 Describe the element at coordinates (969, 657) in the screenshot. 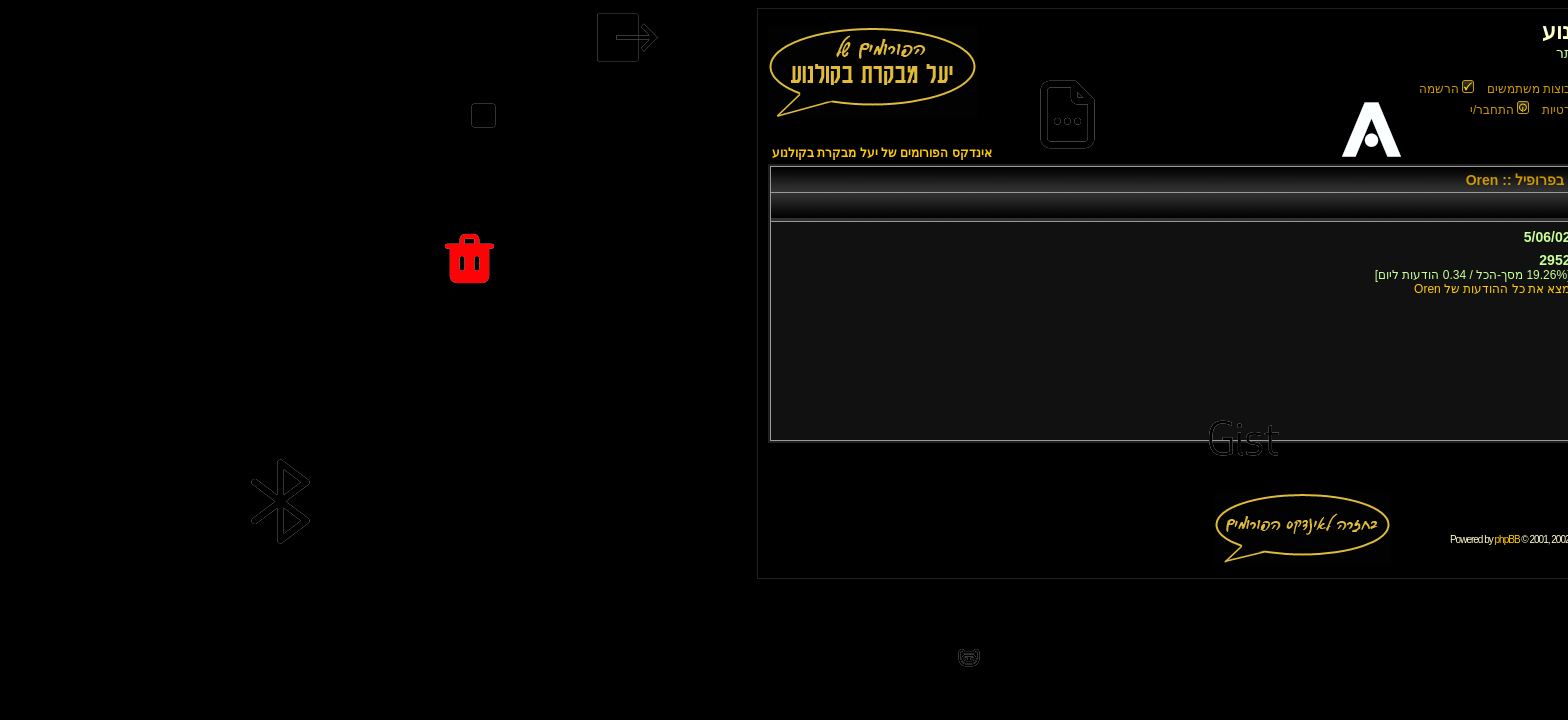

I see `finn the human character icon from adventure time` at that location.